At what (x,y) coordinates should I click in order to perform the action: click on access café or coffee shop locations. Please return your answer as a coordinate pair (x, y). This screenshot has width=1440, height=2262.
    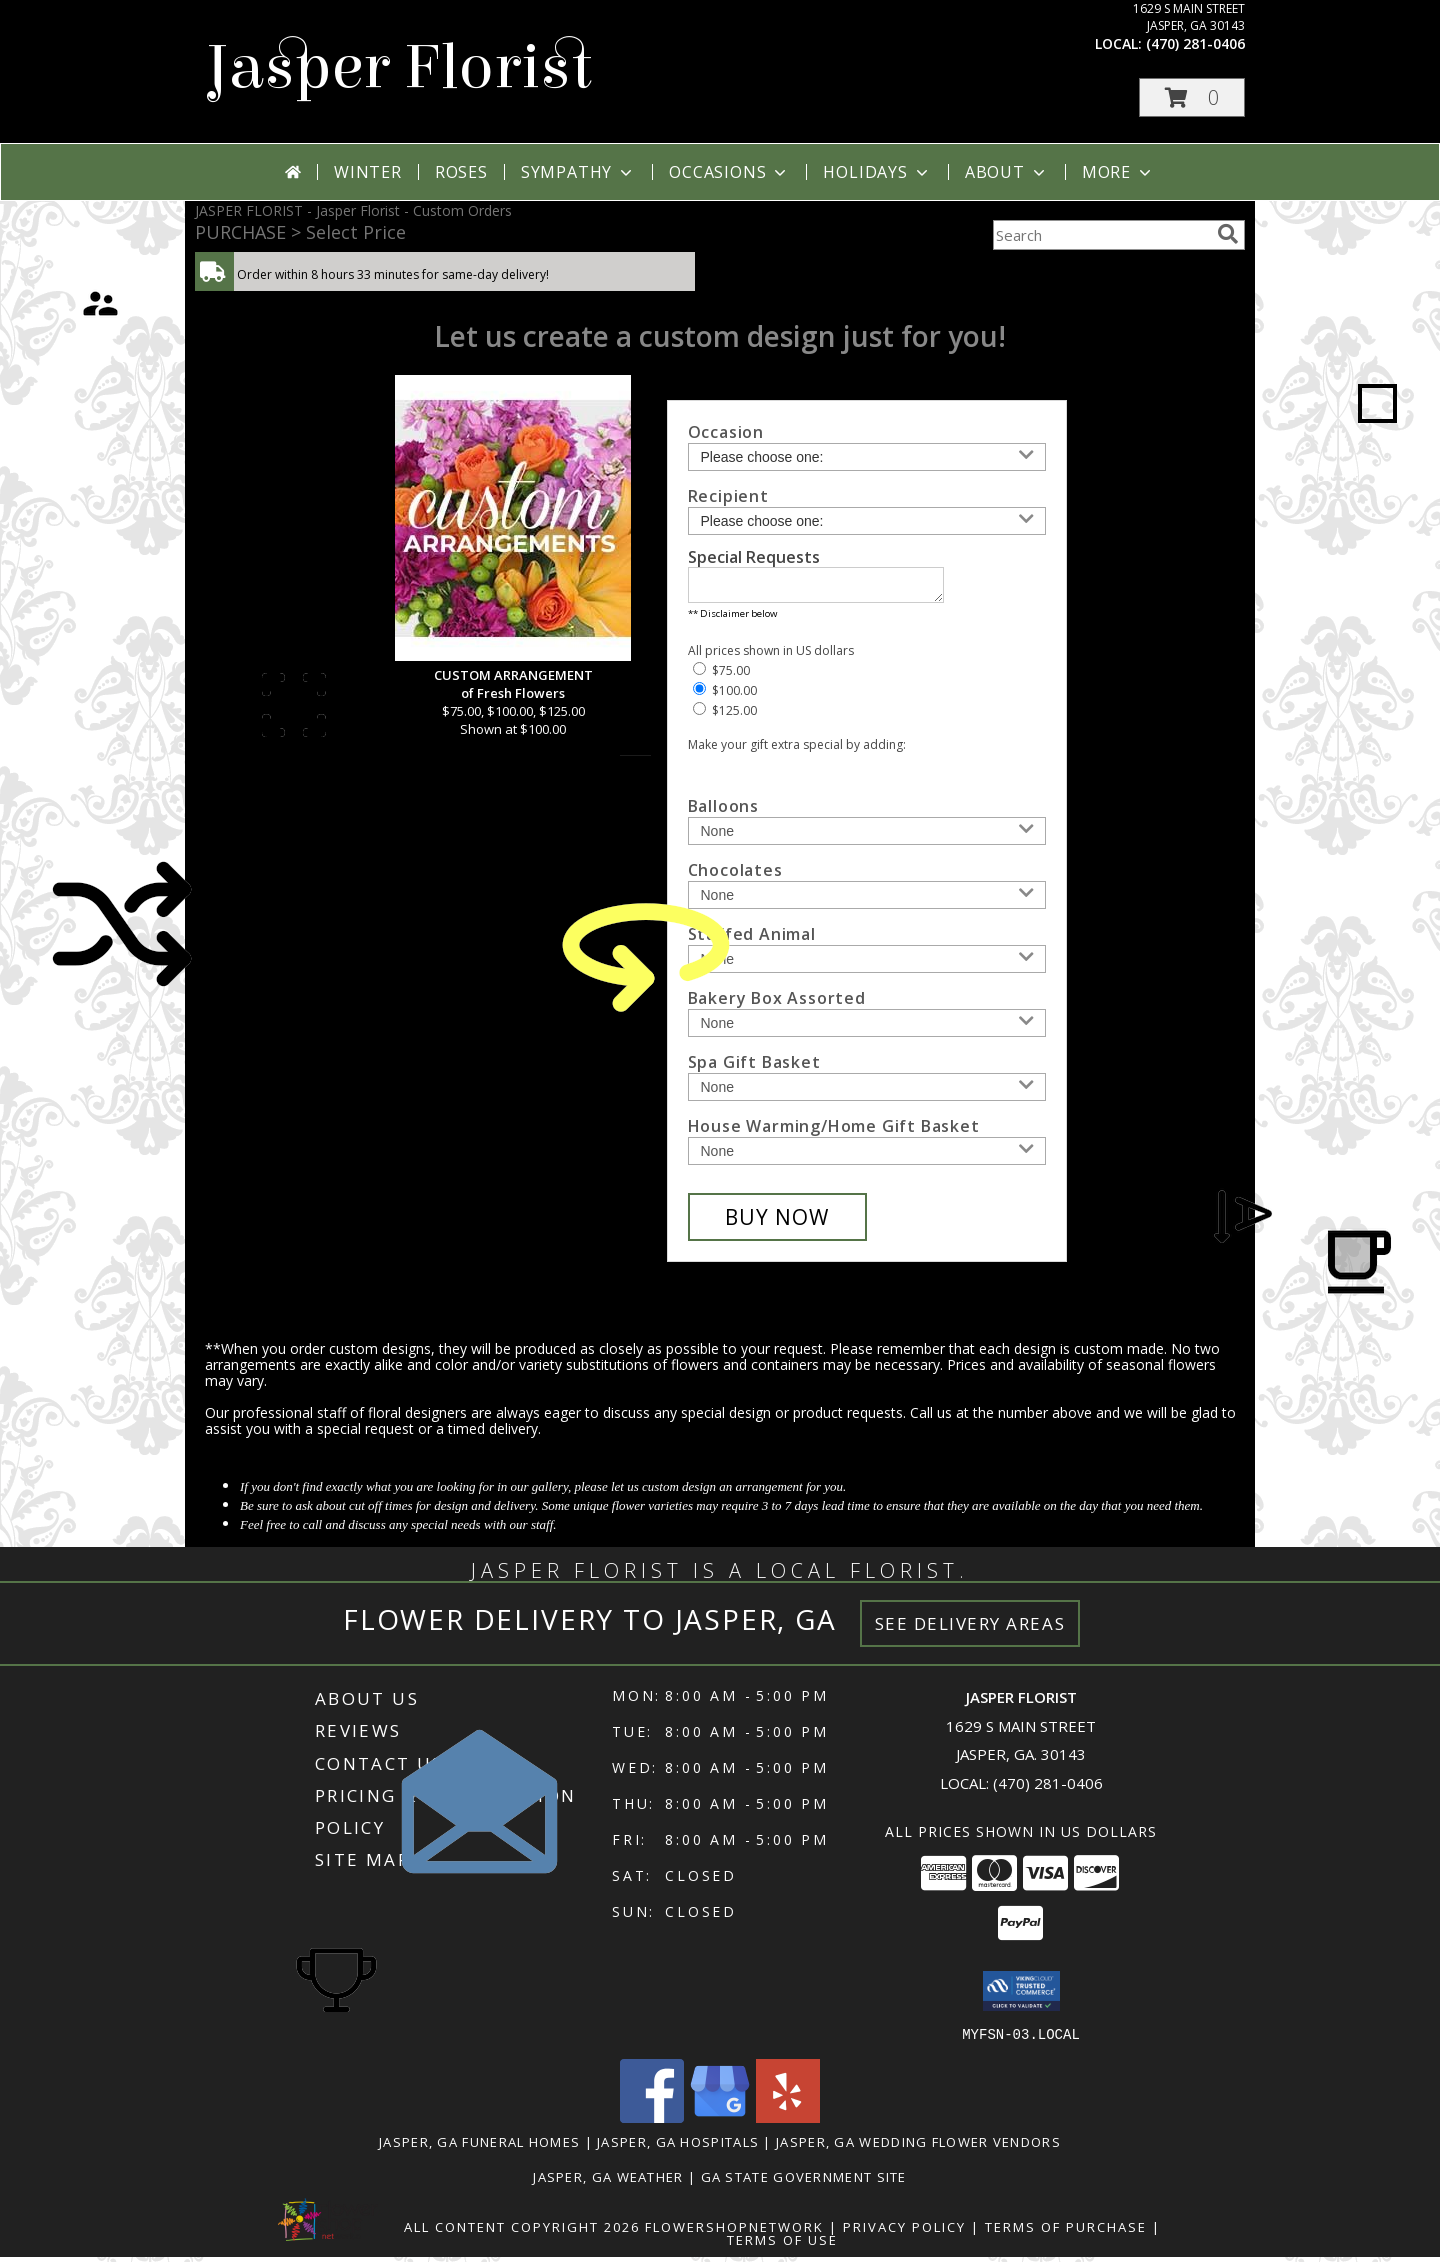
    Looking at the image, I should click on (1356, 1262).